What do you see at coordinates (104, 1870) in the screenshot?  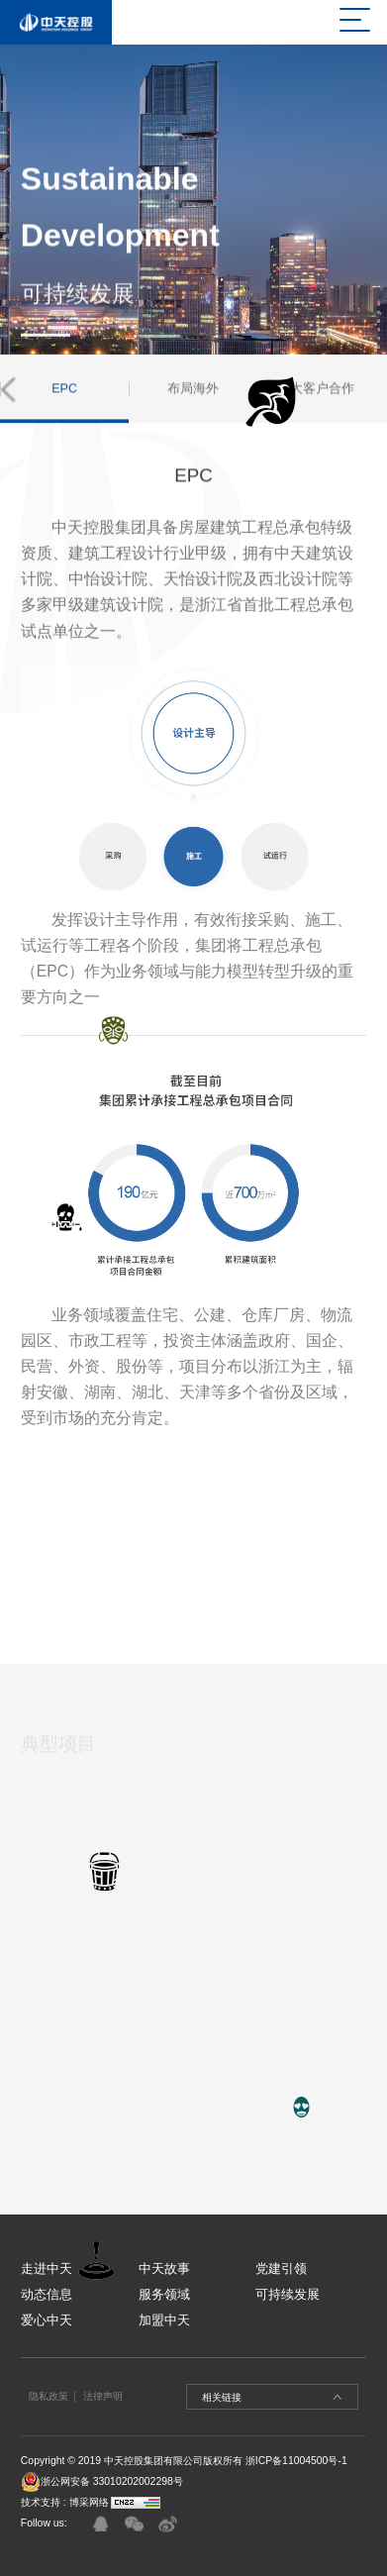 I see `empty inventory slot for container items` at bounding box center [104, 1870].